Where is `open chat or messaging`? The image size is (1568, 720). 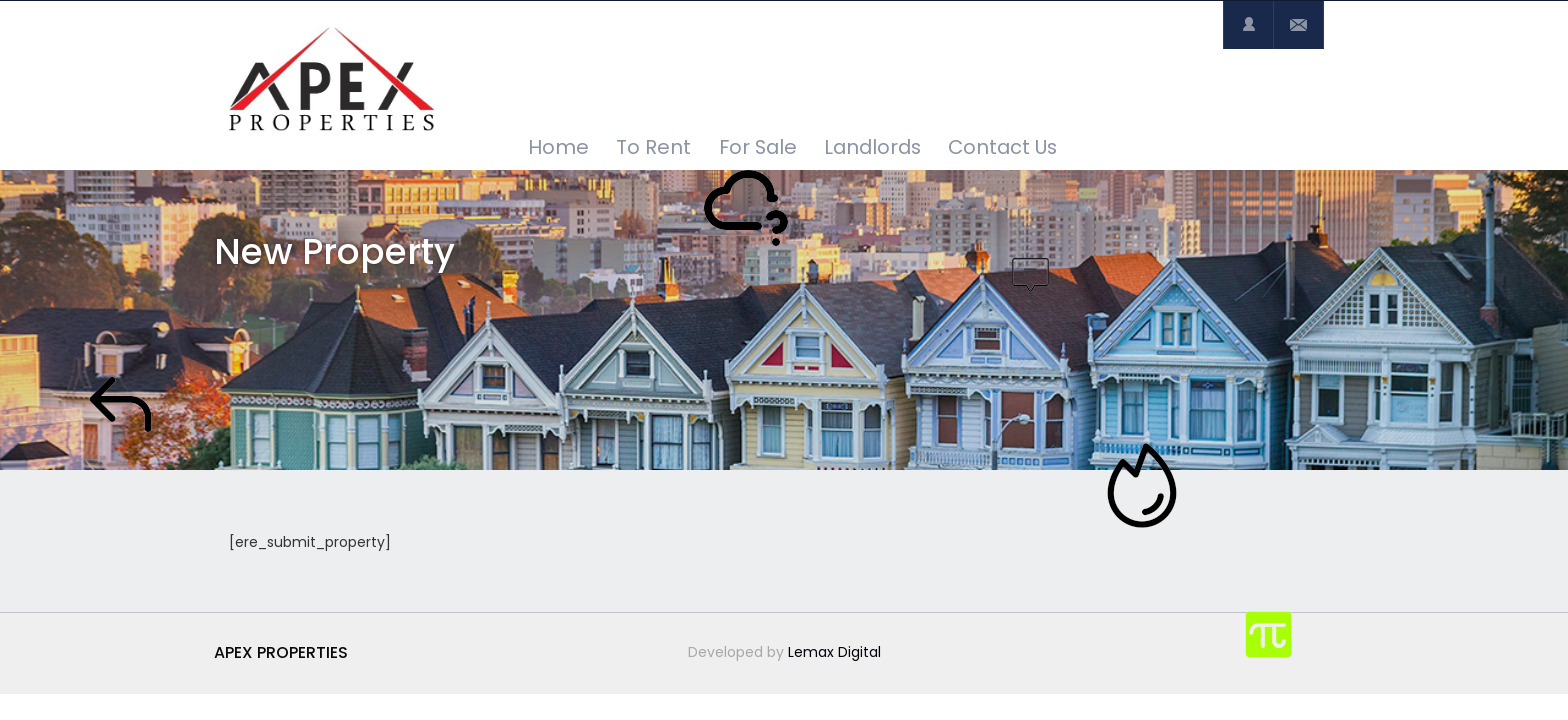 open chat or messaging is located at coordinates (1030, 273).